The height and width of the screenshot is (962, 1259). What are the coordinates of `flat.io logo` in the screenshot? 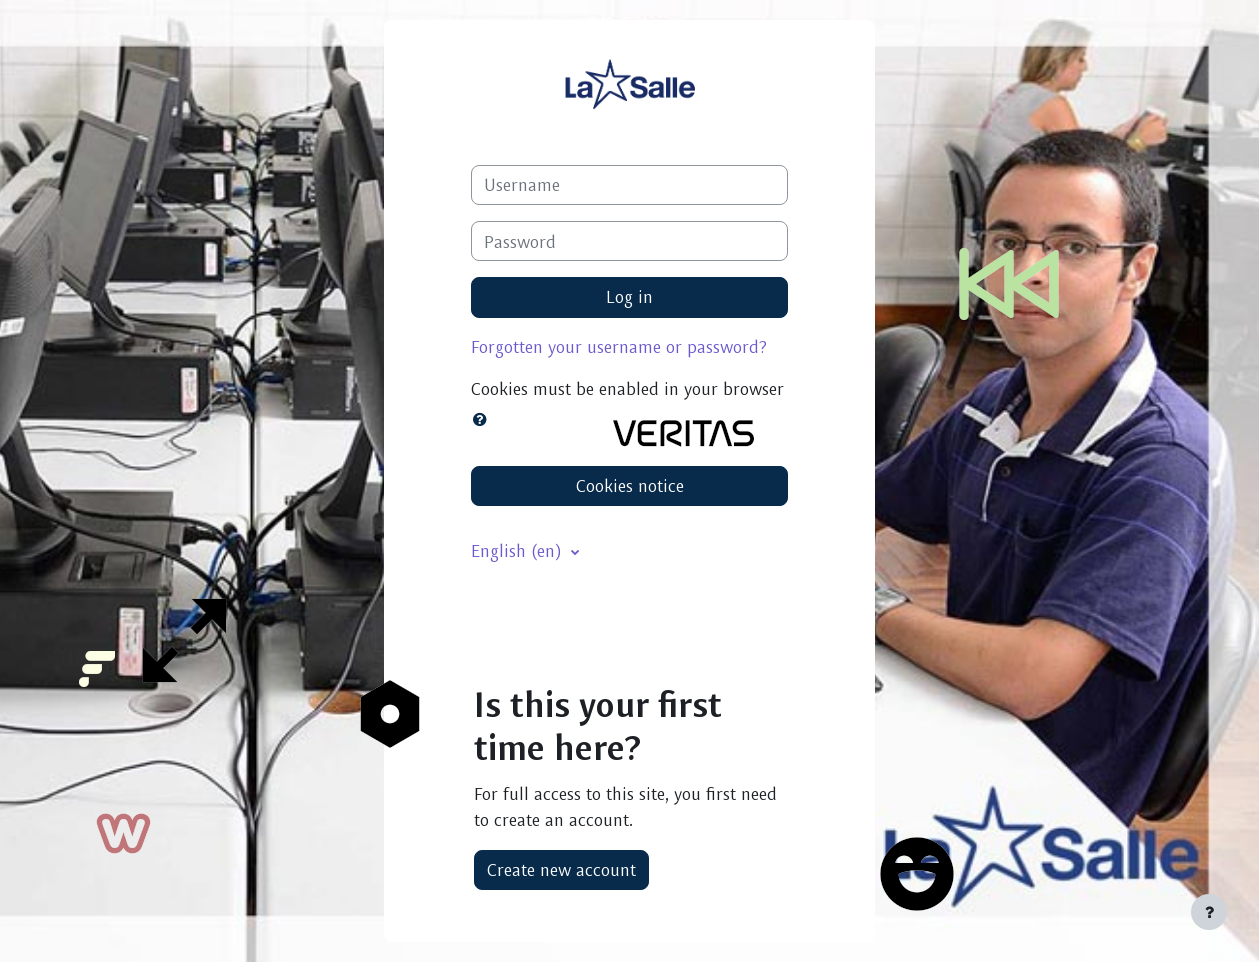 It's located at (97, 669).